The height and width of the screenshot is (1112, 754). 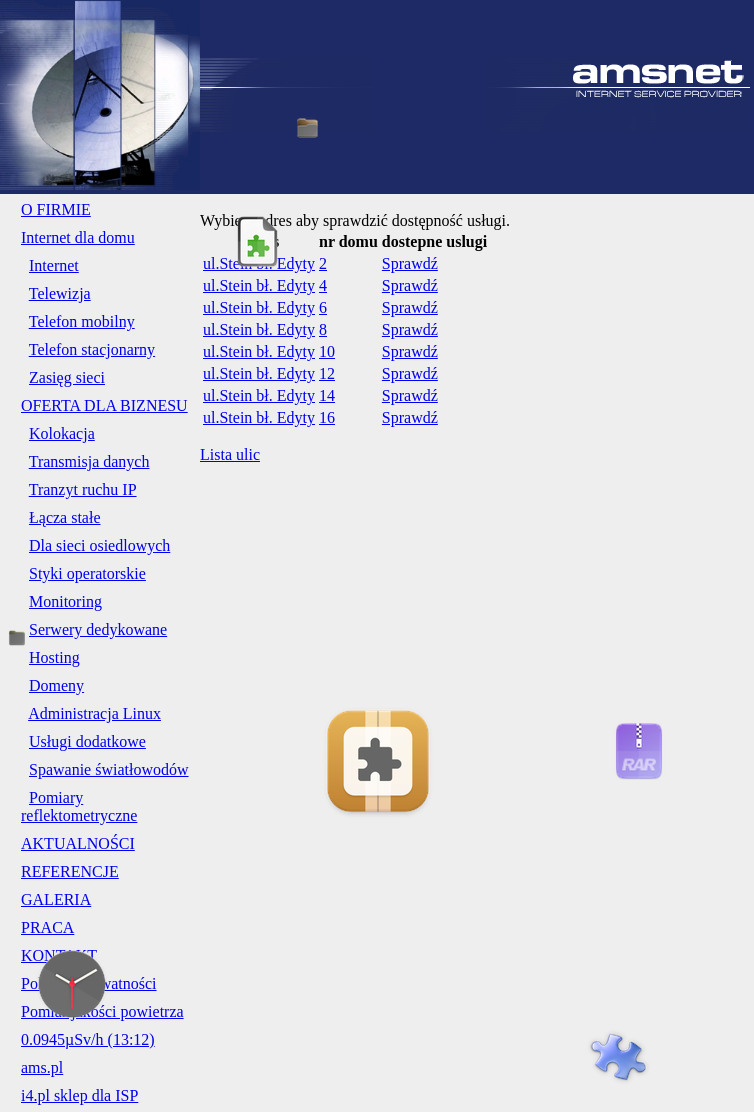 I want to click on open the clocks app, so click(x=72, y=984).